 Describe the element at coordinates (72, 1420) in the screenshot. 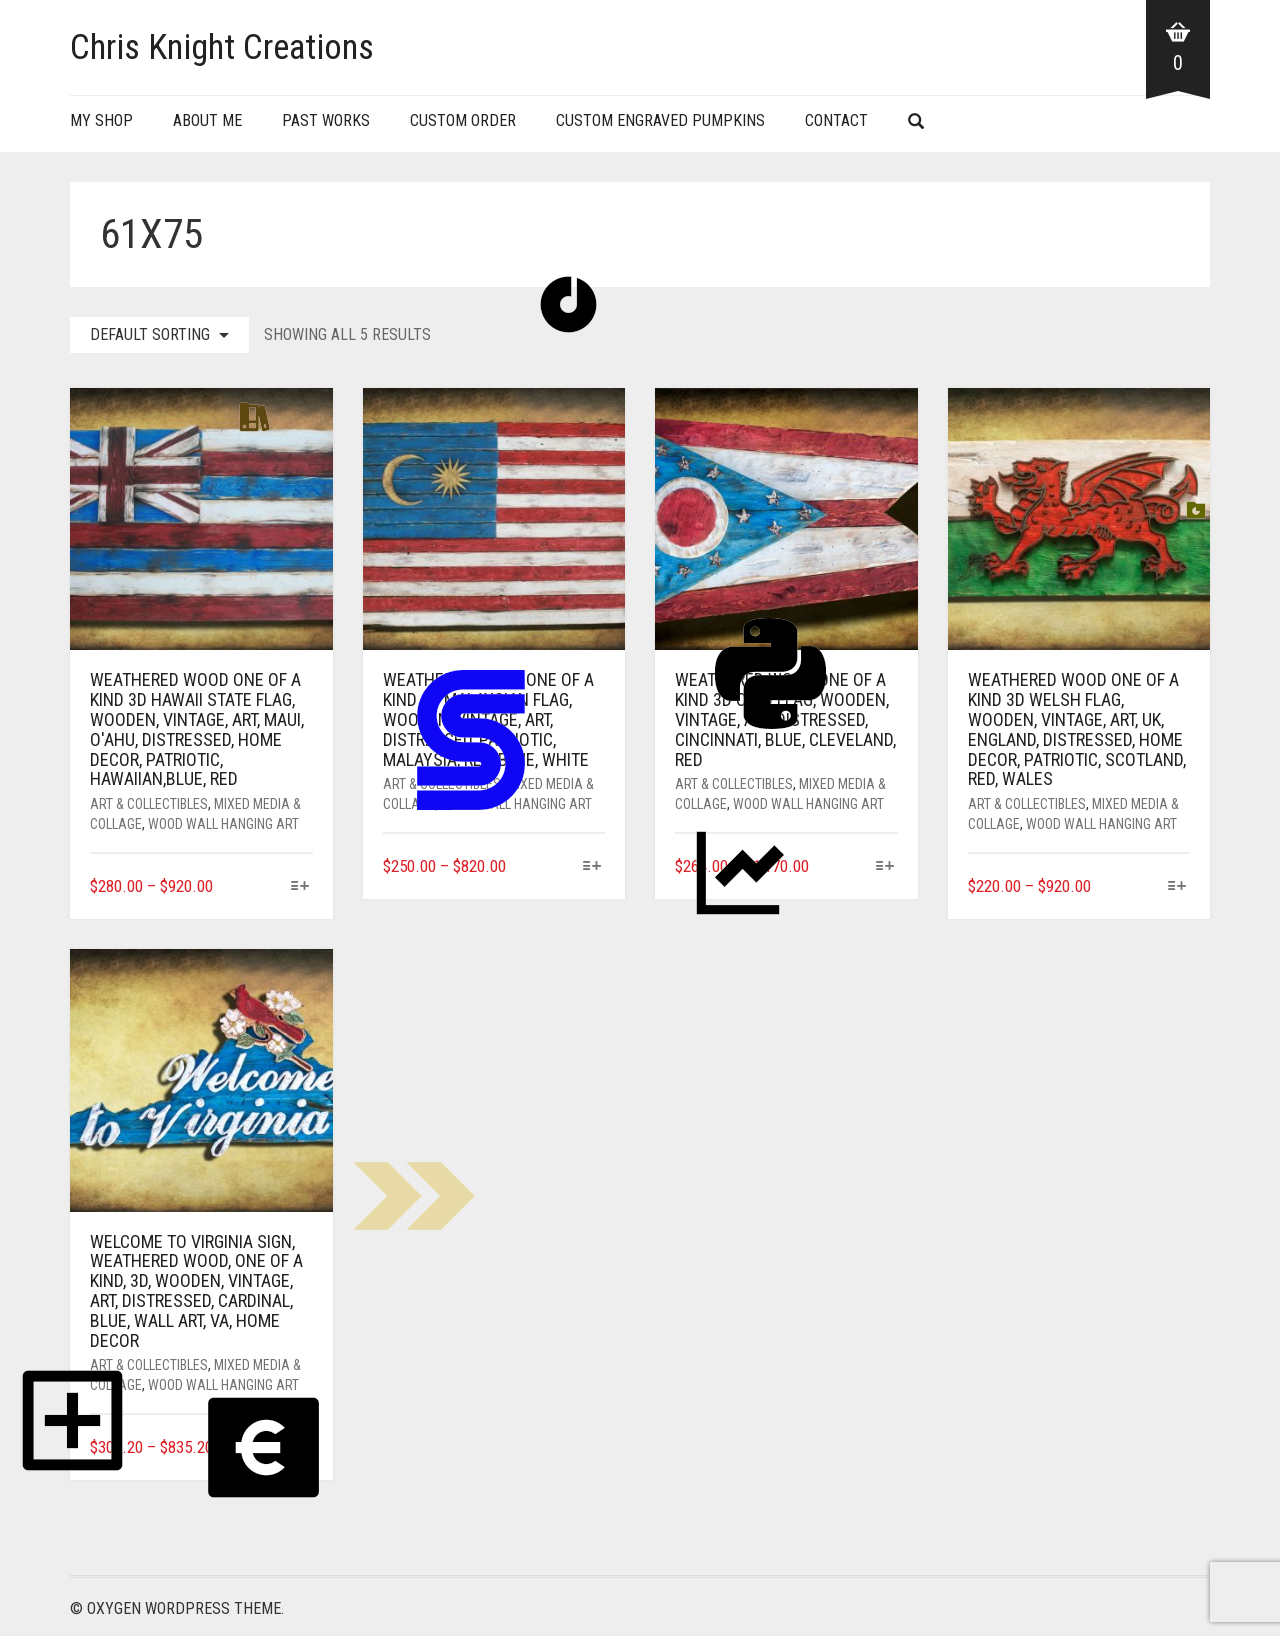

I see `add a new item or create new content` at that location.